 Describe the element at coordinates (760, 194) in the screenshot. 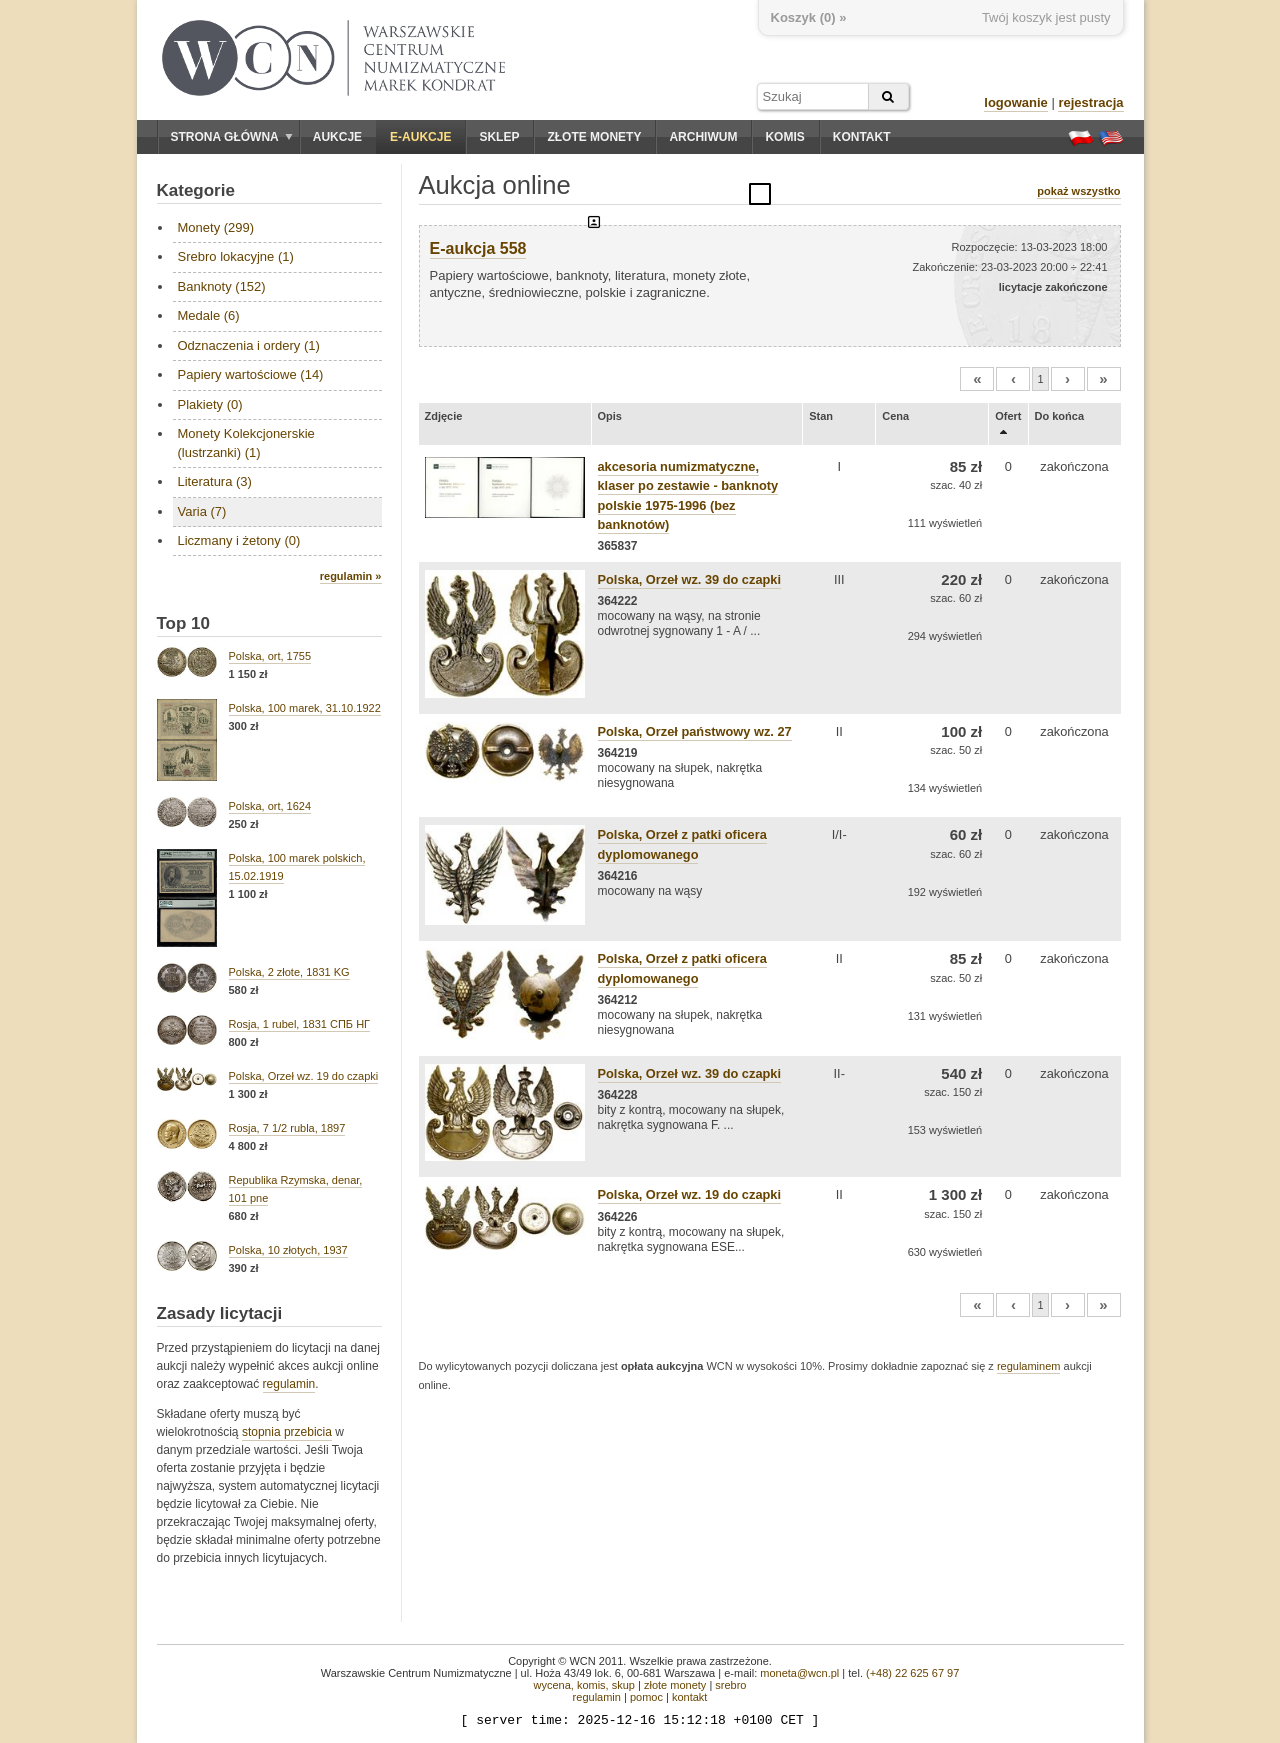

I see `an unselected checkbox option` at that location.